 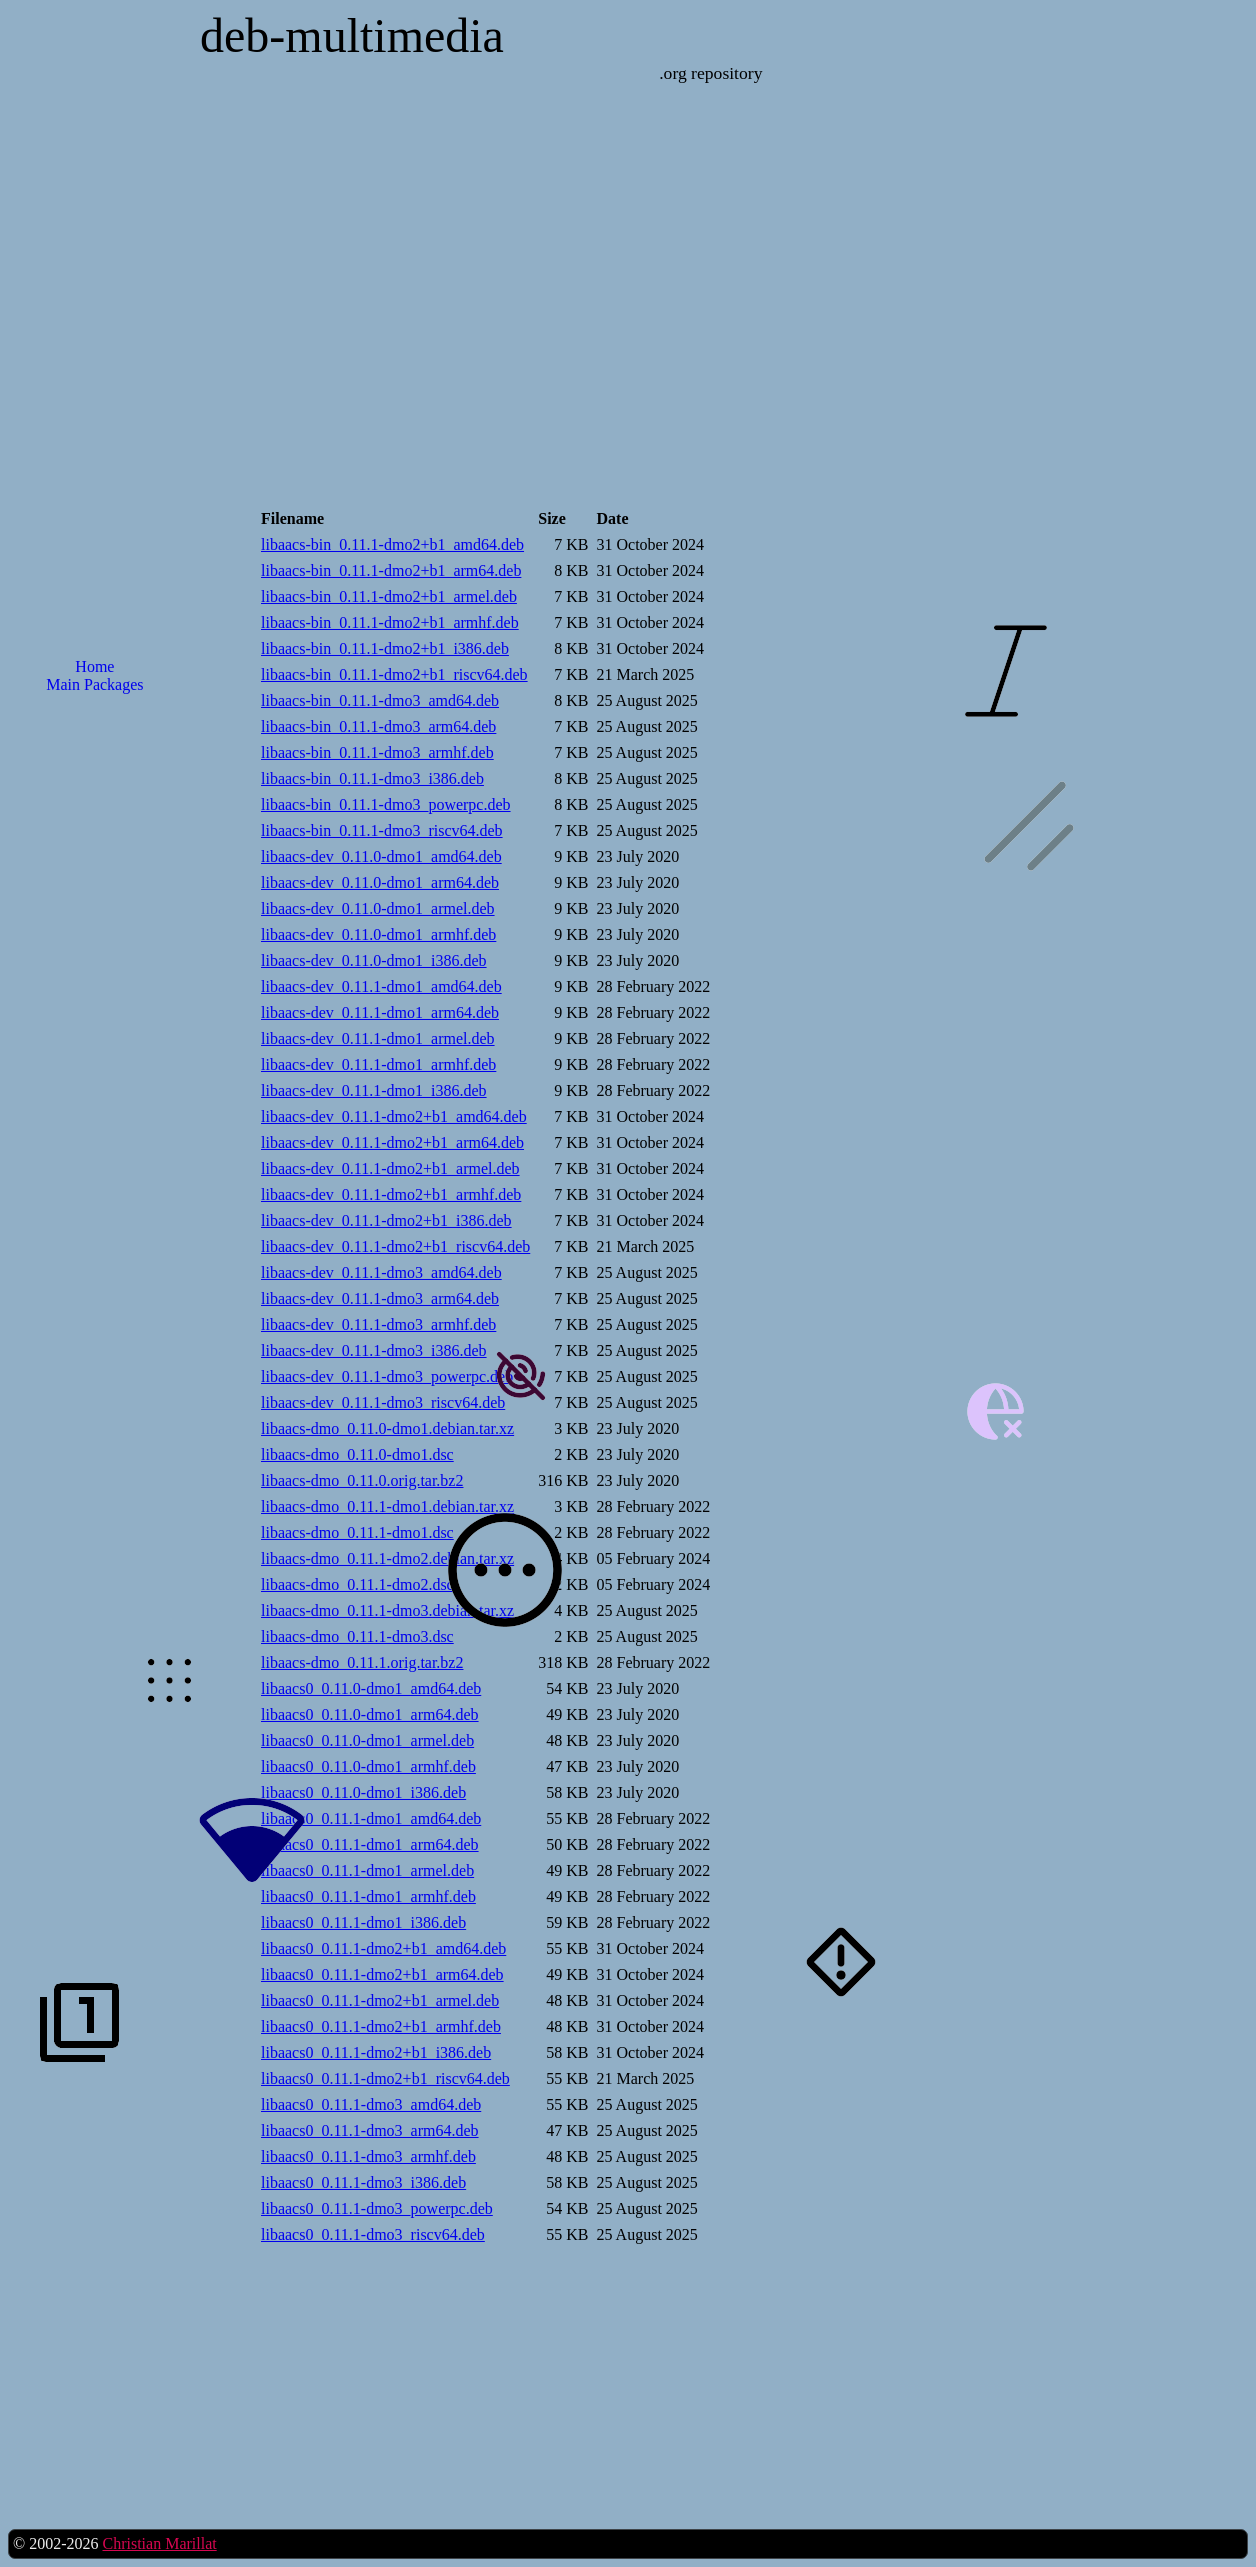 What do you see at coordinates (505, 1570) in the screenshot?
I see `open more options menu` at bounding box center [505, 1570].